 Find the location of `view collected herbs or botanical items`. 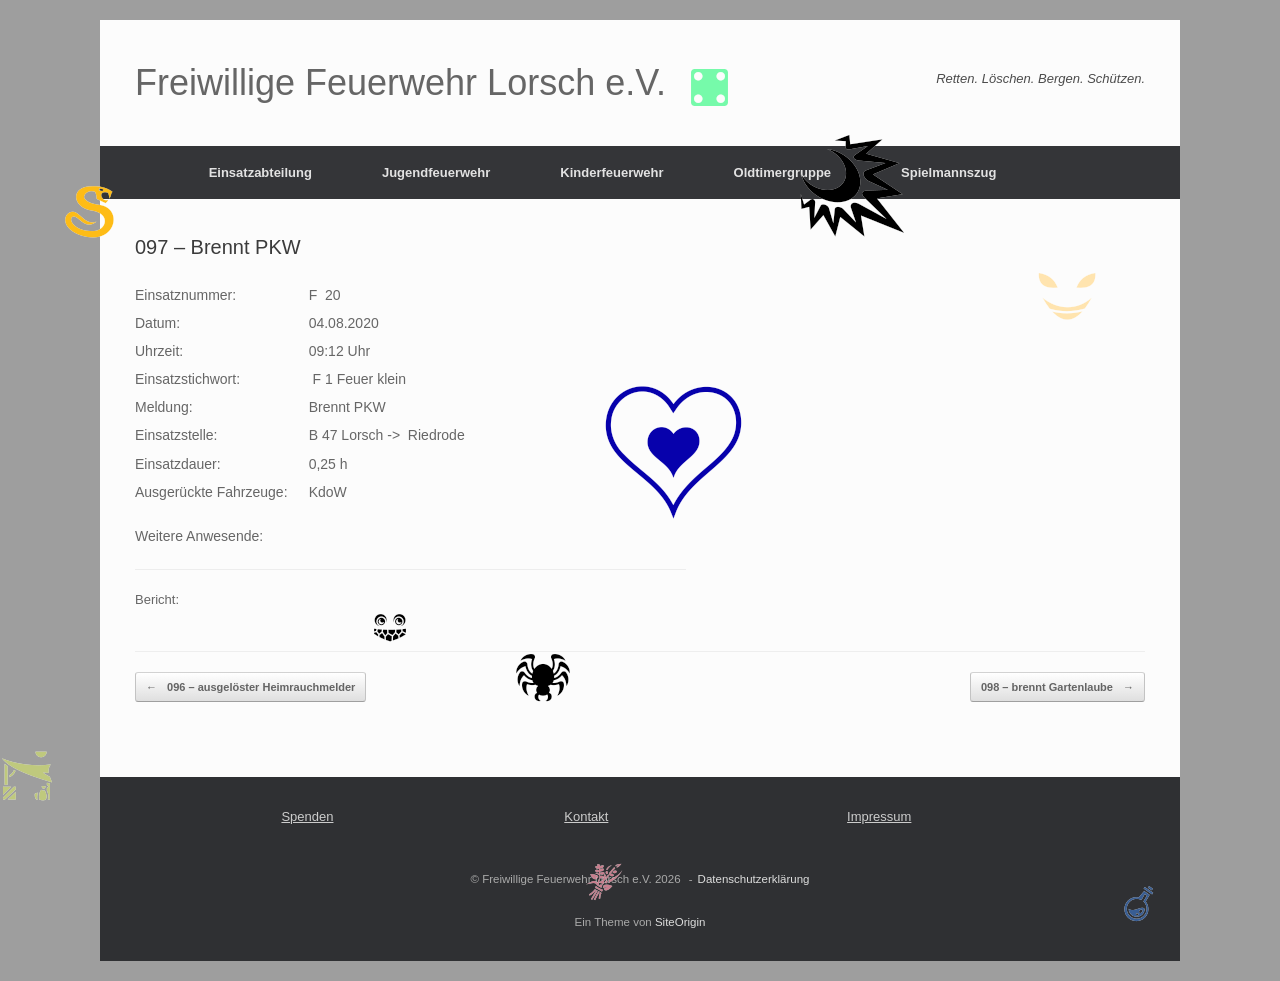

view collected herbs or botanical items is located at coordinates (604, 882).